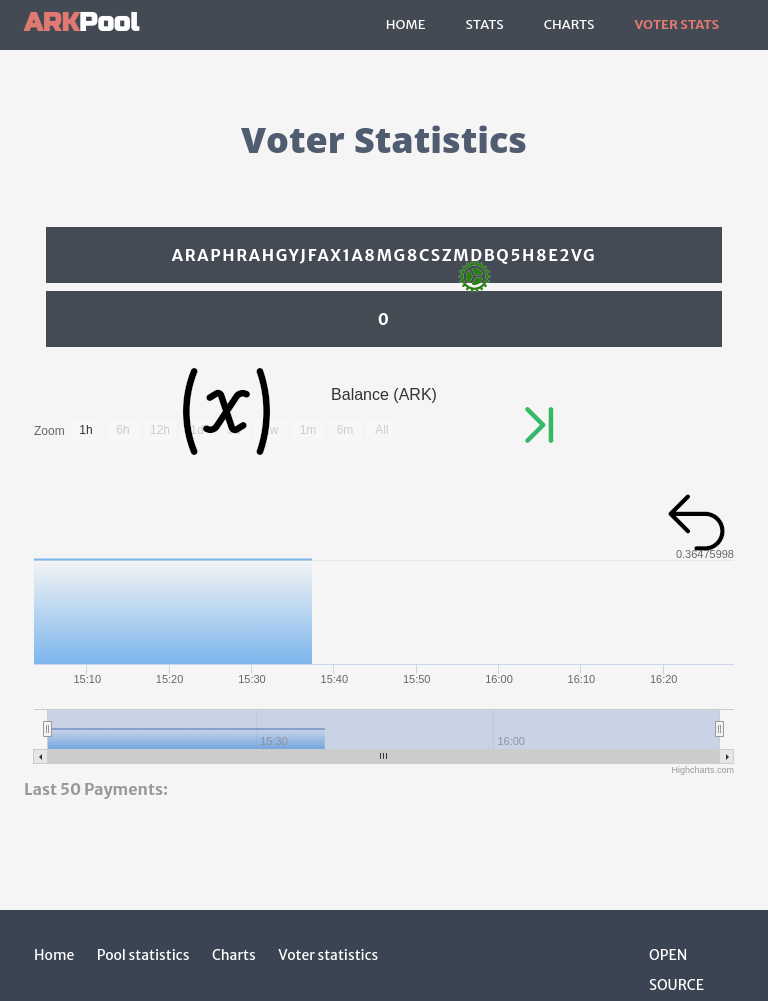  Describe the element at coordinates (226, 411) in the screenshot. I see `access variable or parameter settings` at that location.